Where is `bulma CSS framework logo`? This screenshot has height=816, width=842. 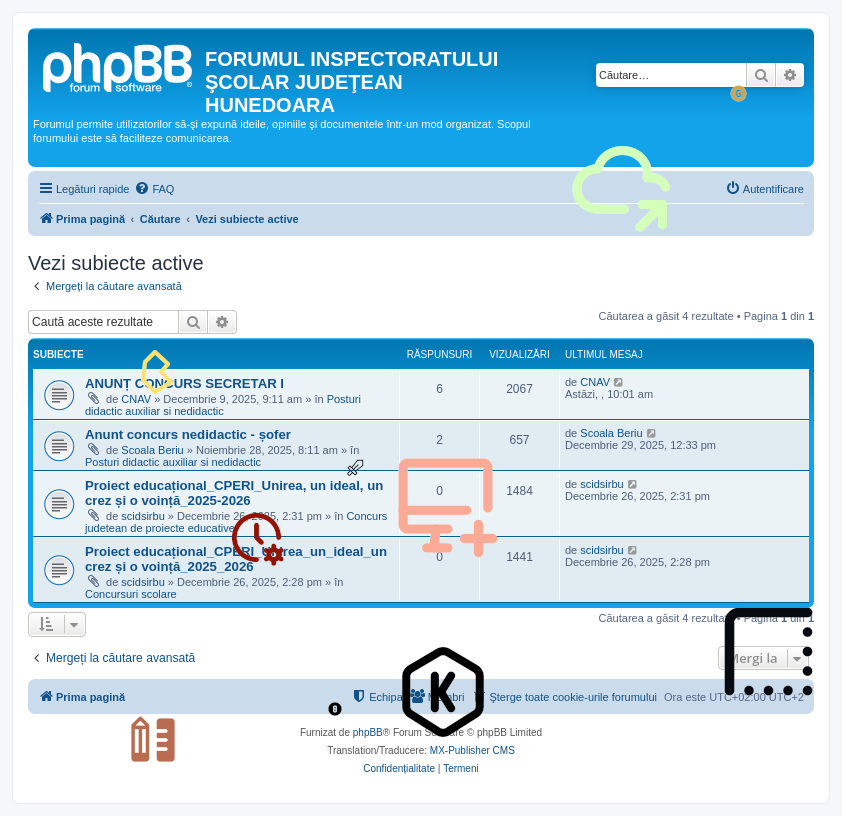
bulma CSS framework logo is located at coordinates (157, 372).